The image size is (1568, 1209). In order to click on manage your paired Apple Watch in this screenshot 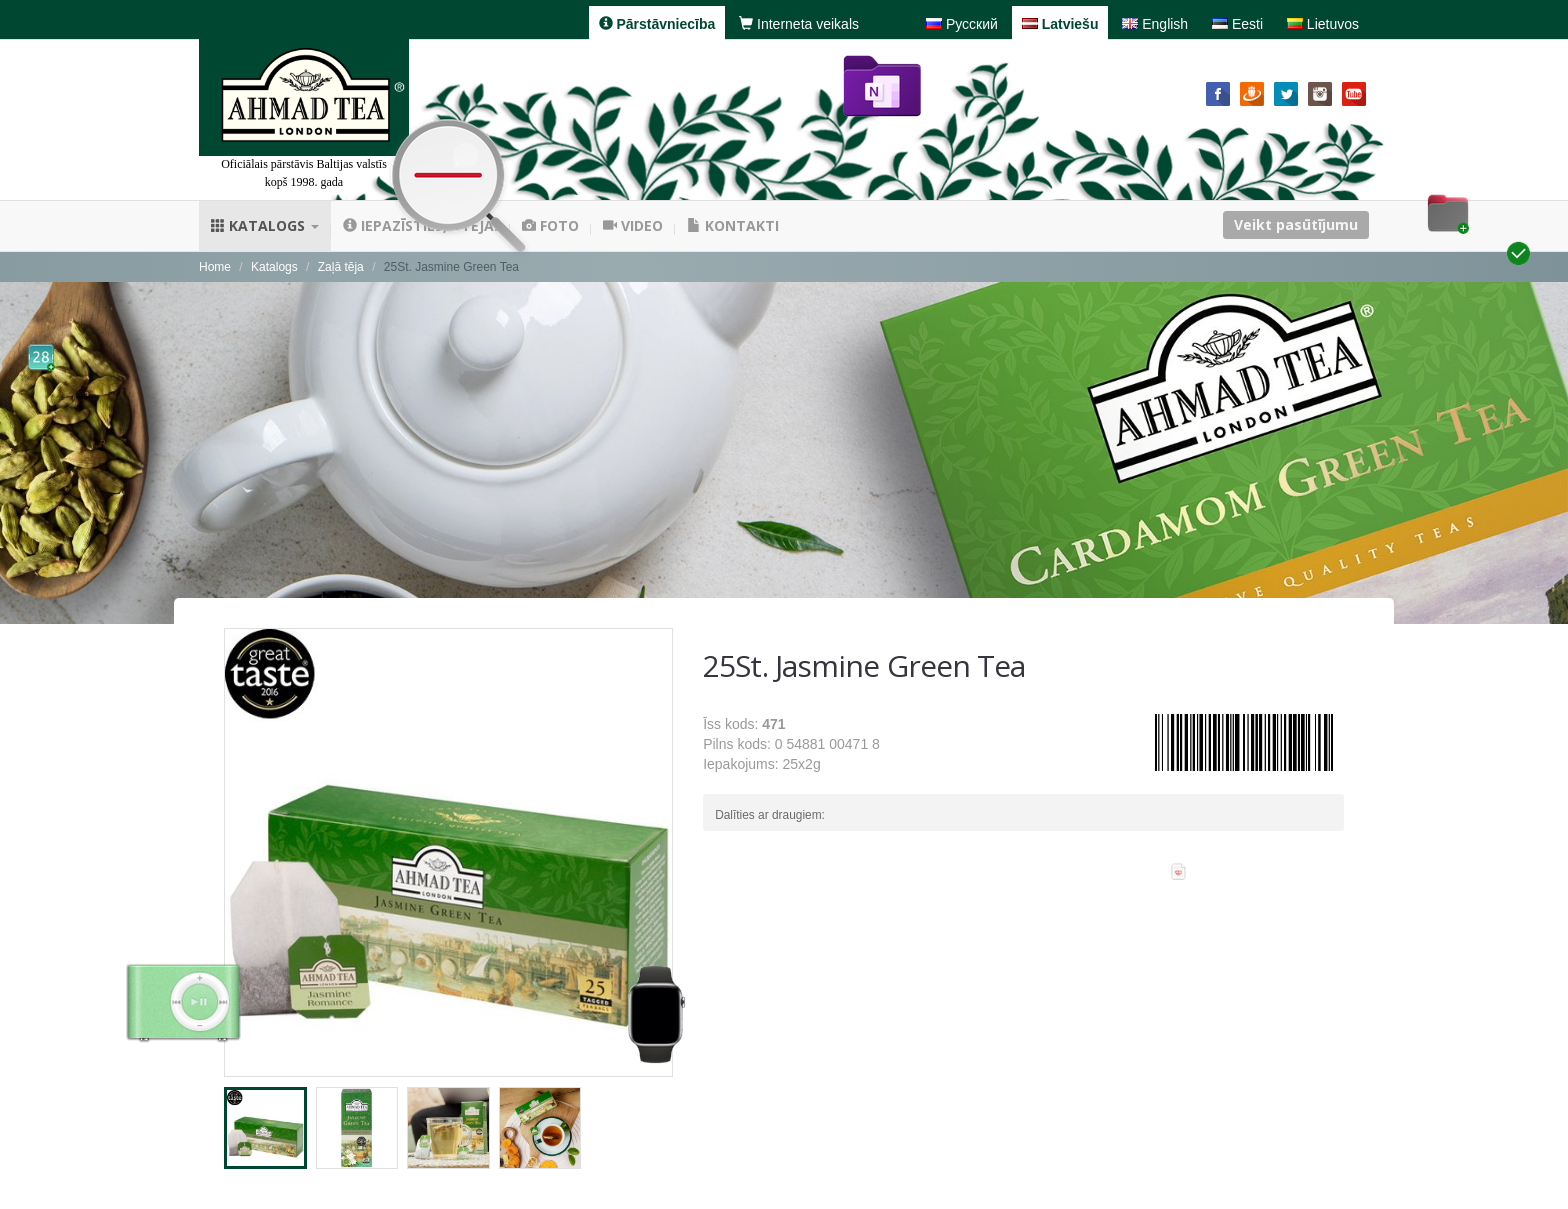, I will do `click(655, 1014)`.